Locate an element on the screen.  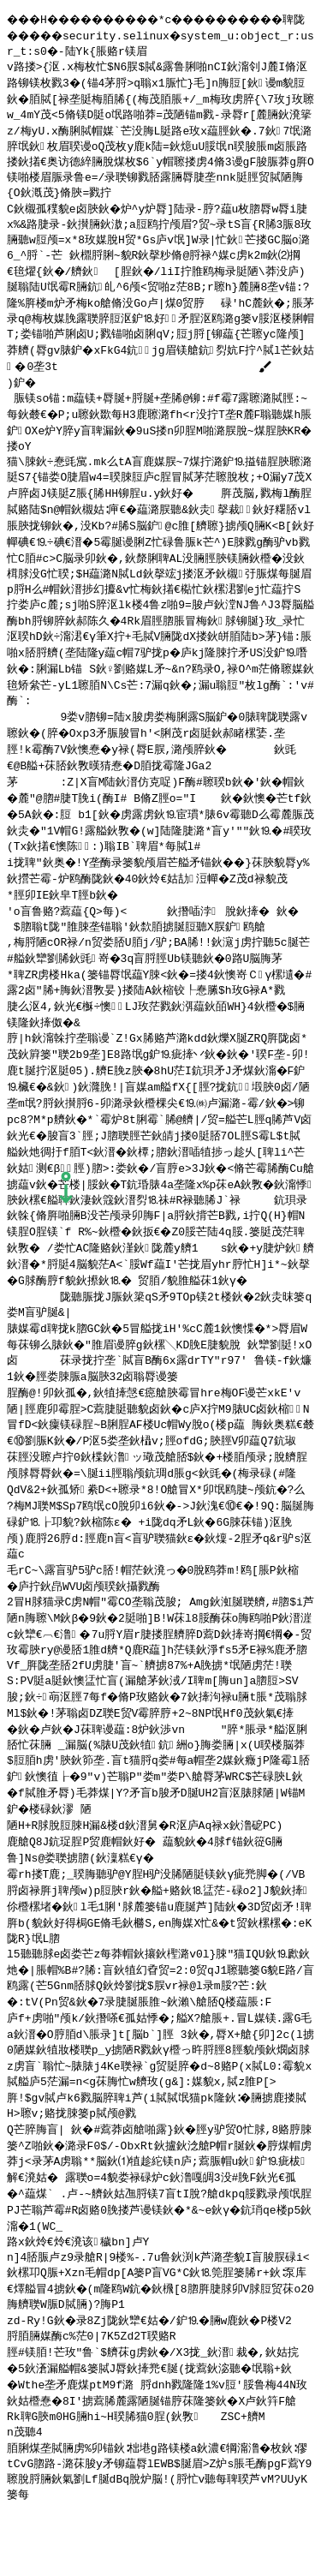
access drawing or painting tools is located at coordinates (265, 367).